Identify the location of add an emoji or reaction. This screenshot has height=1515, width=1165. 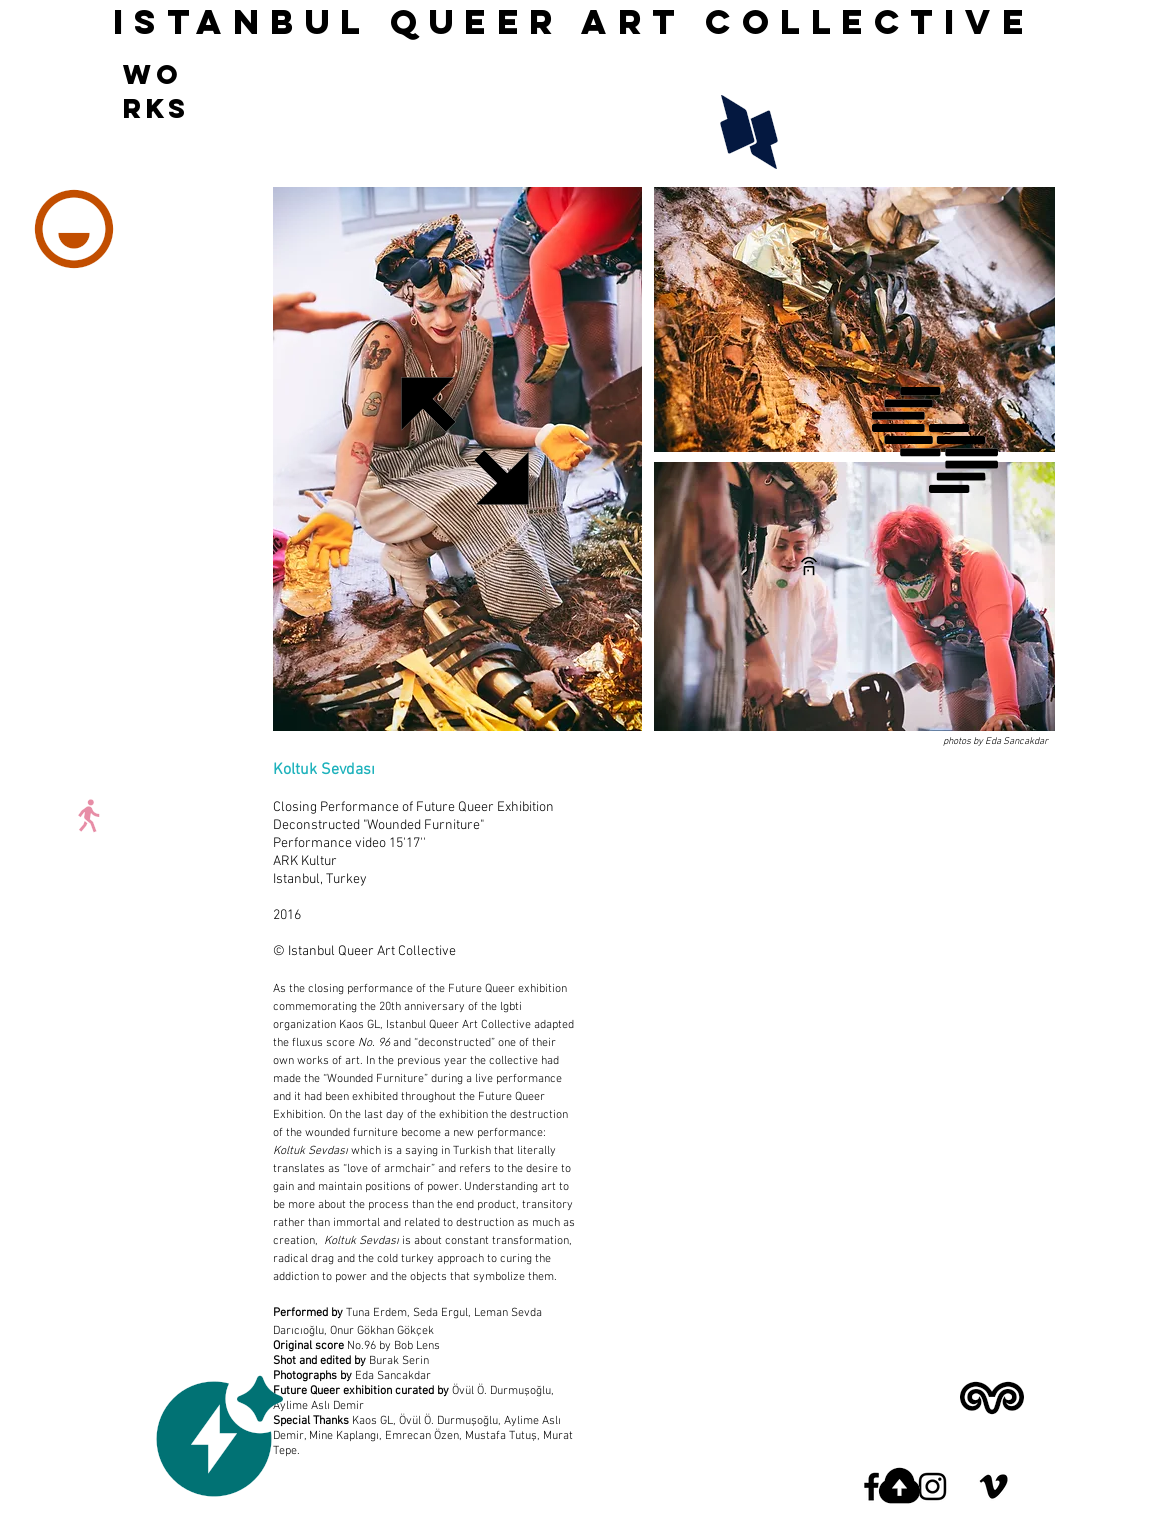
(74, 229).